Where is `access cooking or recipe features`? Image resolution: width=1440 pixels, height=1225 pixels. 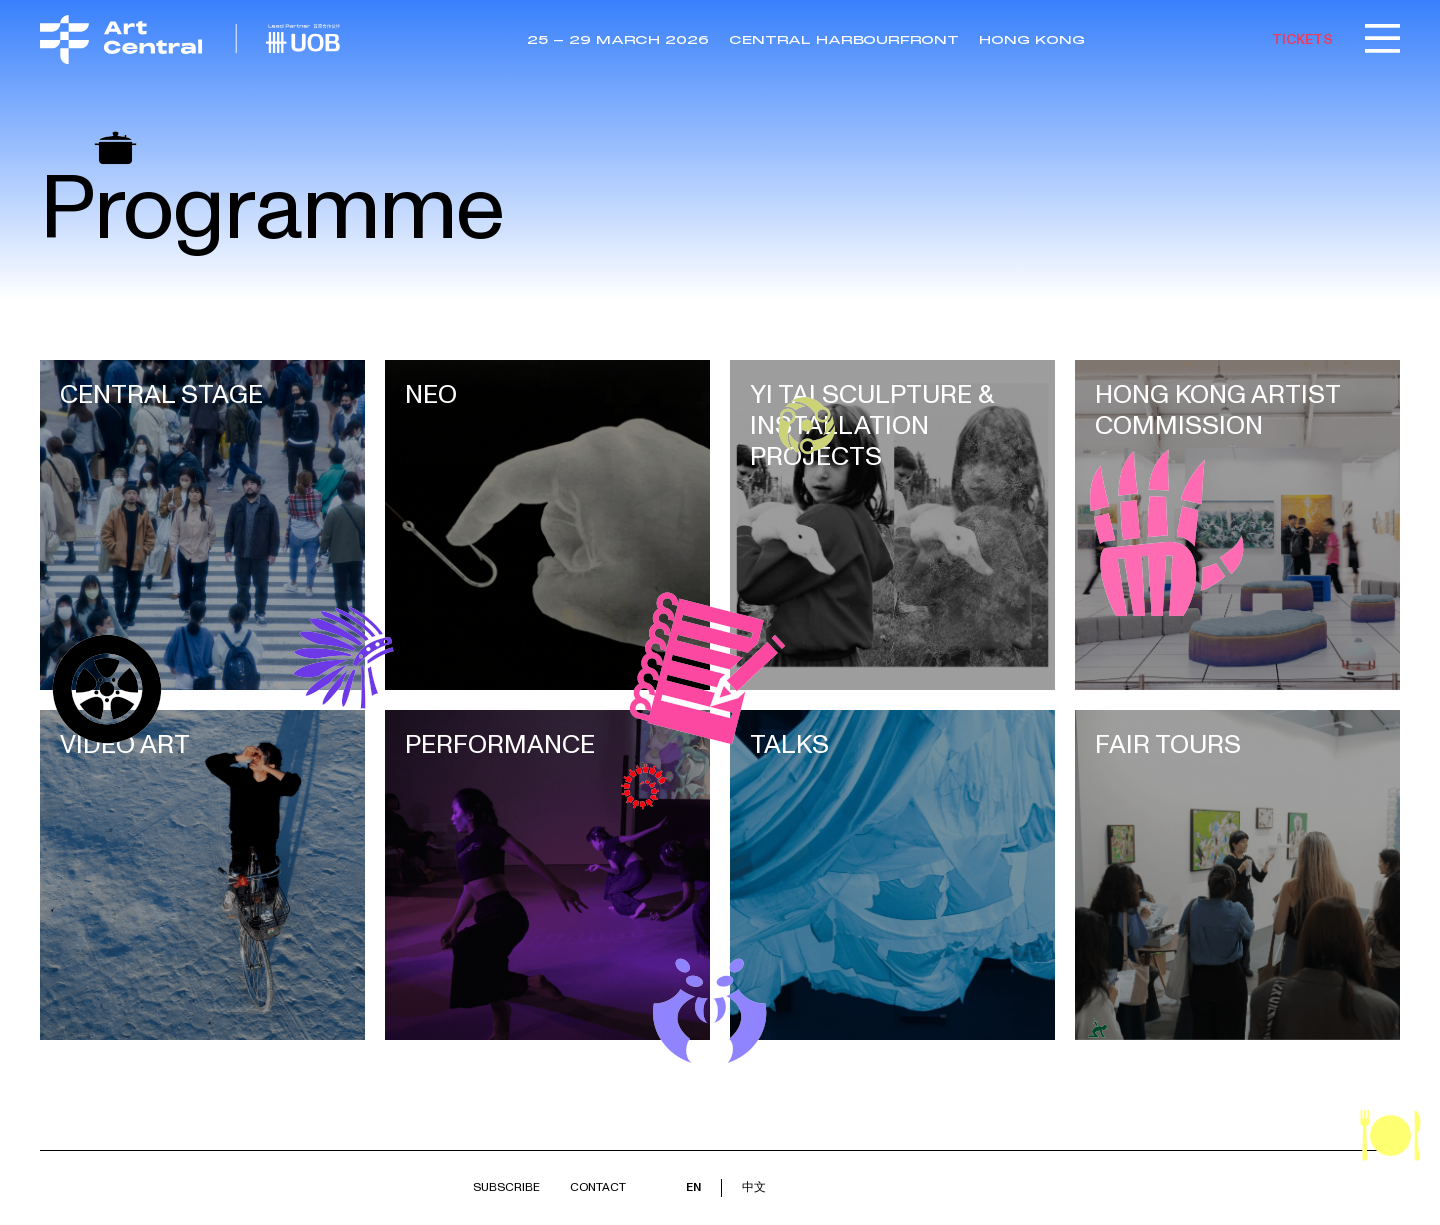
access cooking or recipe features is located at coordinates (115, 147).